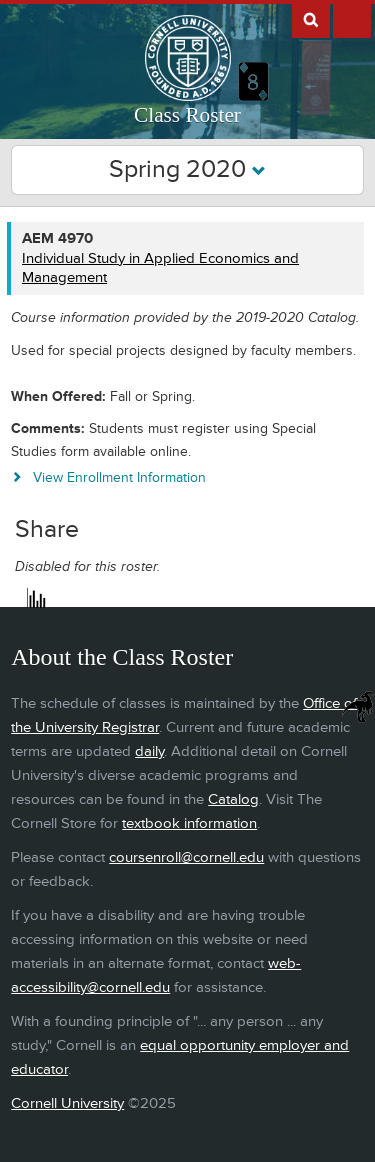  Describe the element at coordinates (37, 598) in the screenshot. I see `view statistical data or analytics` at that location.